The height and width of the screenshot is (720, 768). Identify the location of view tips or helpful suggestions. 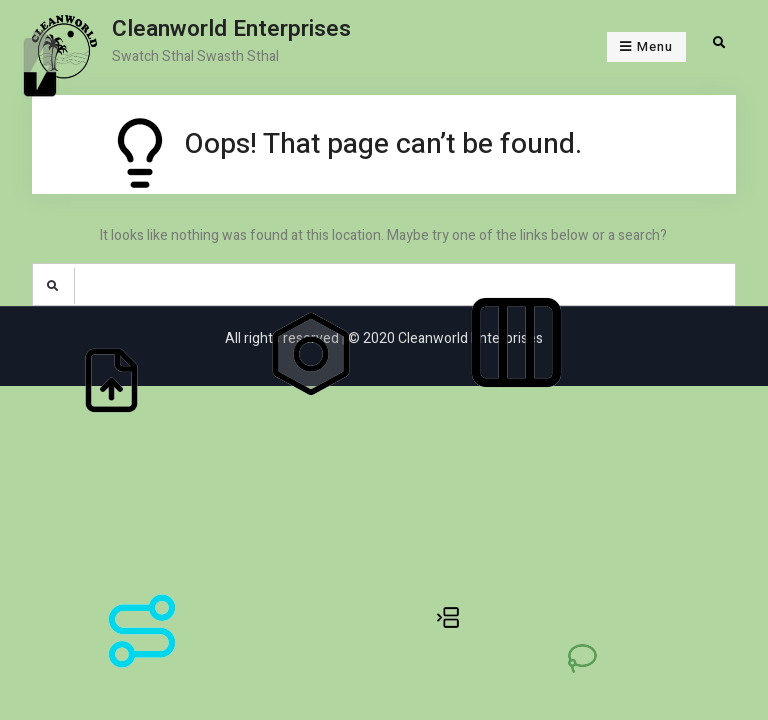
(140, 153).